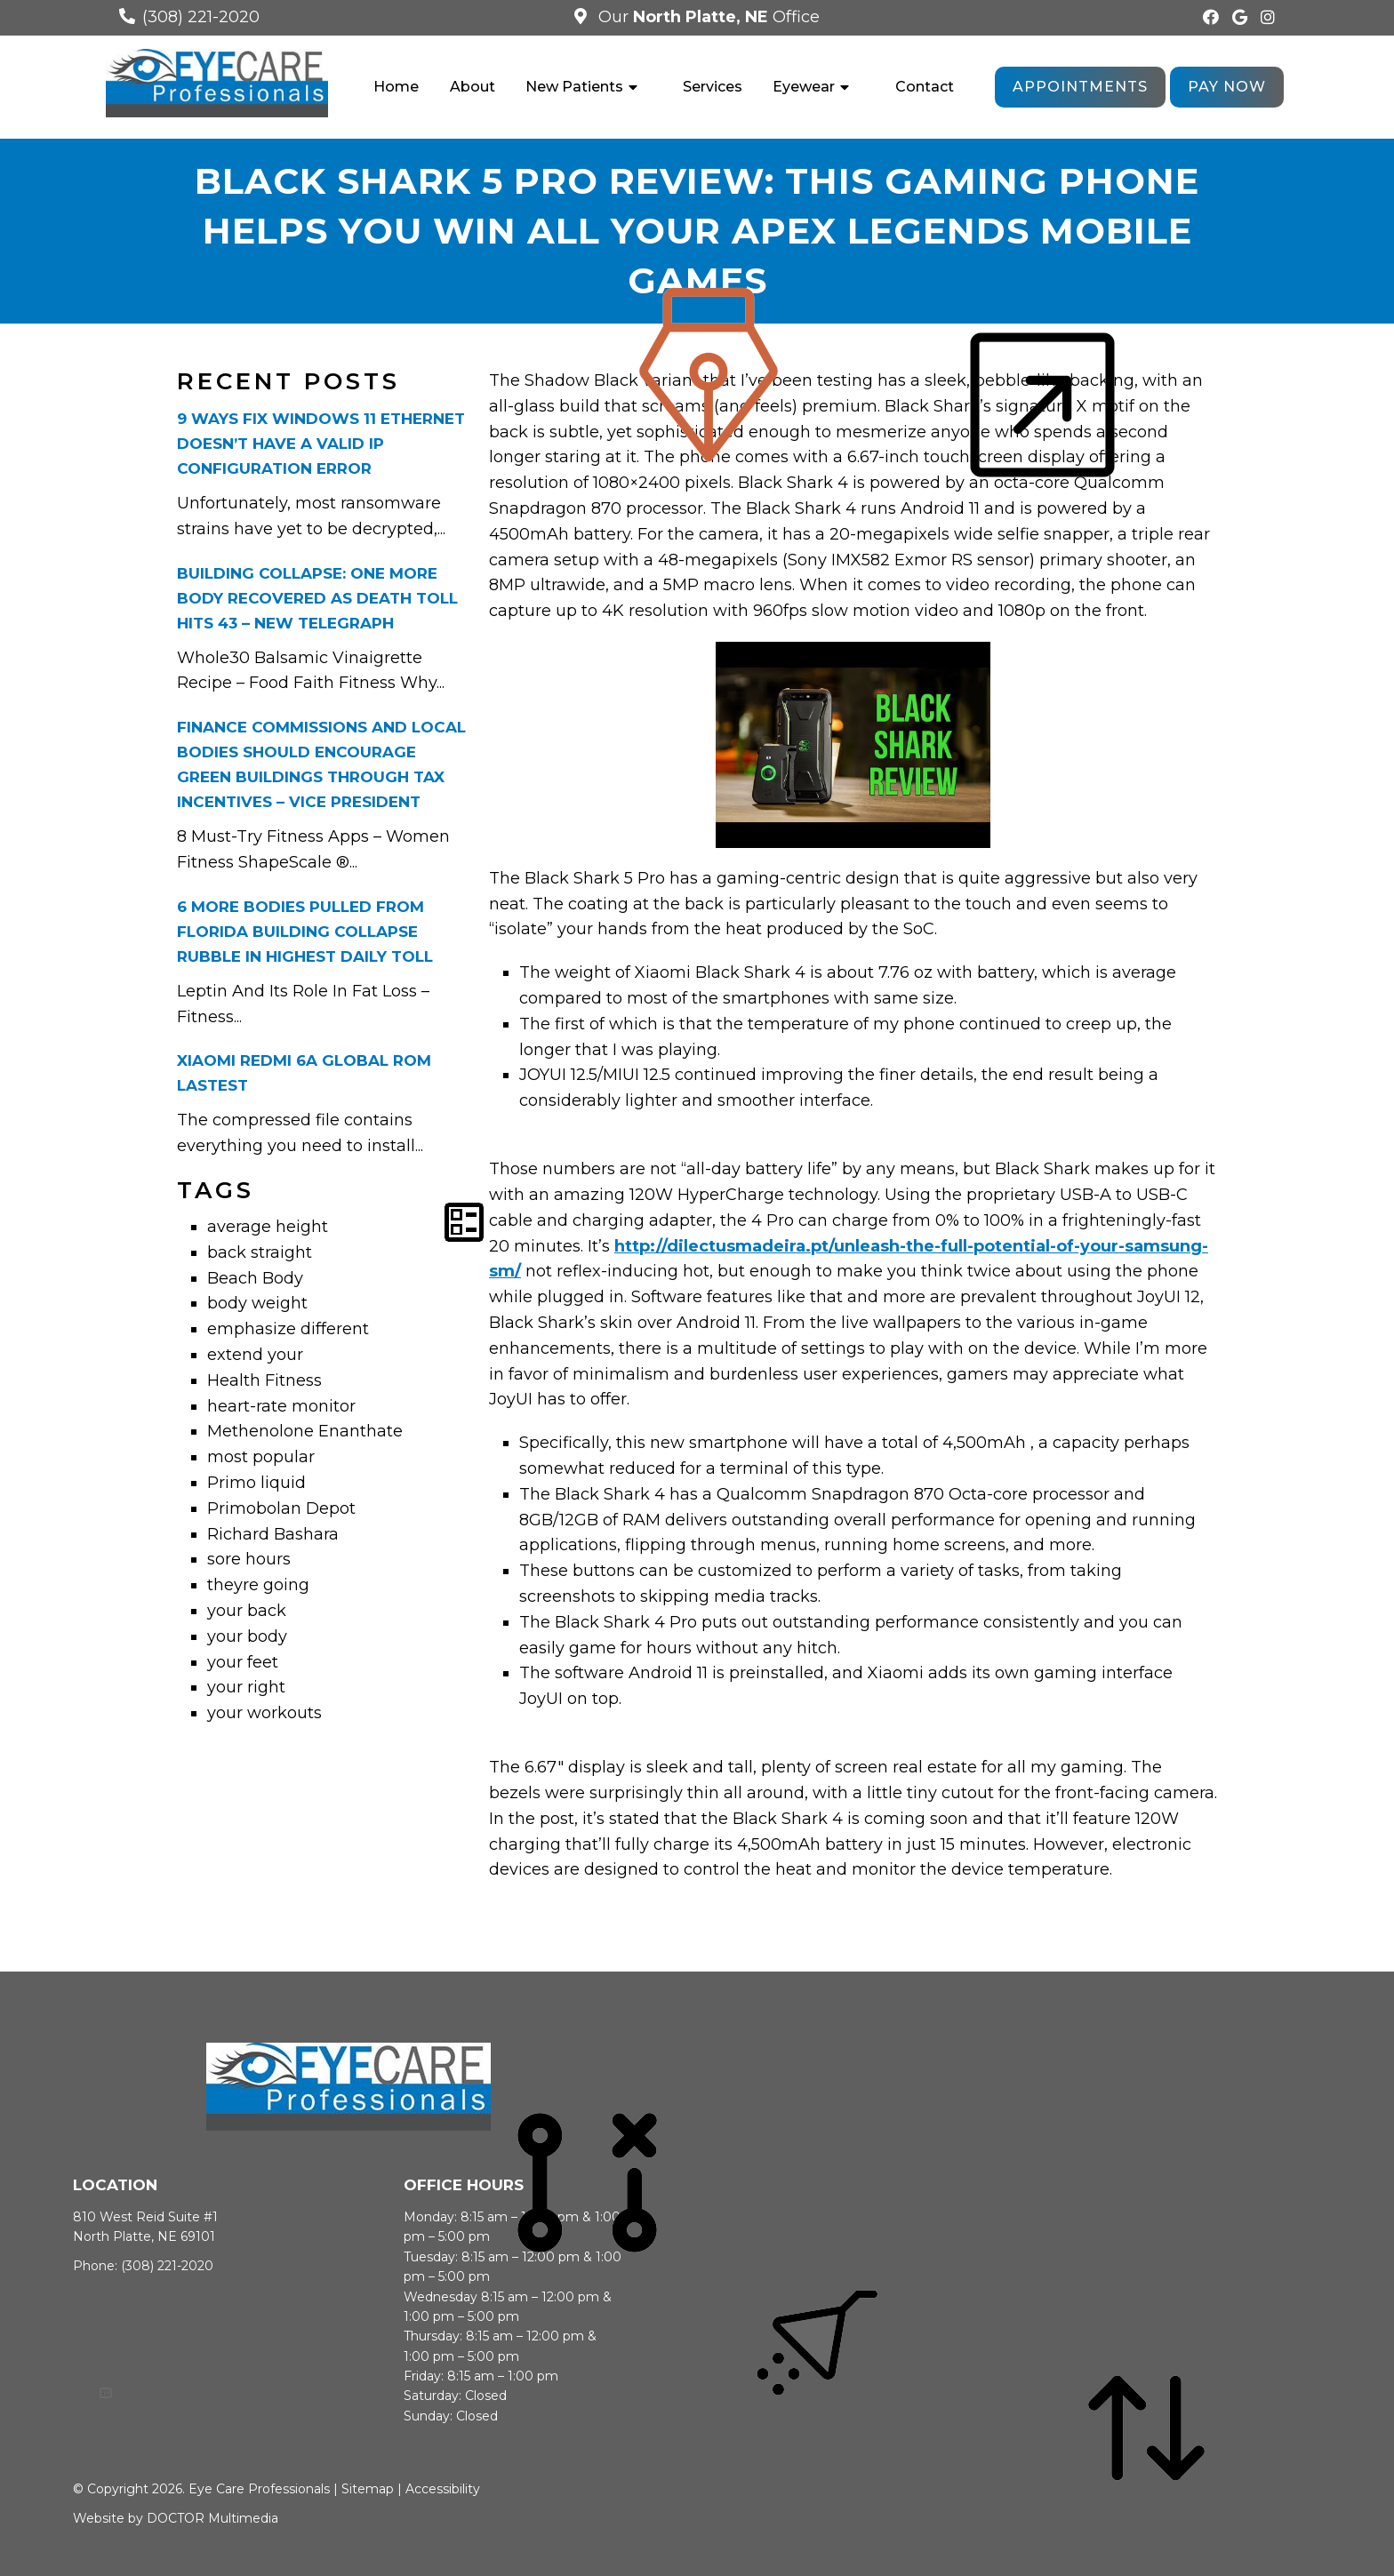 The width and height of the screenshot is (1394, 2576). I want to click on access drawing or illustration tools, so click(709, 369).